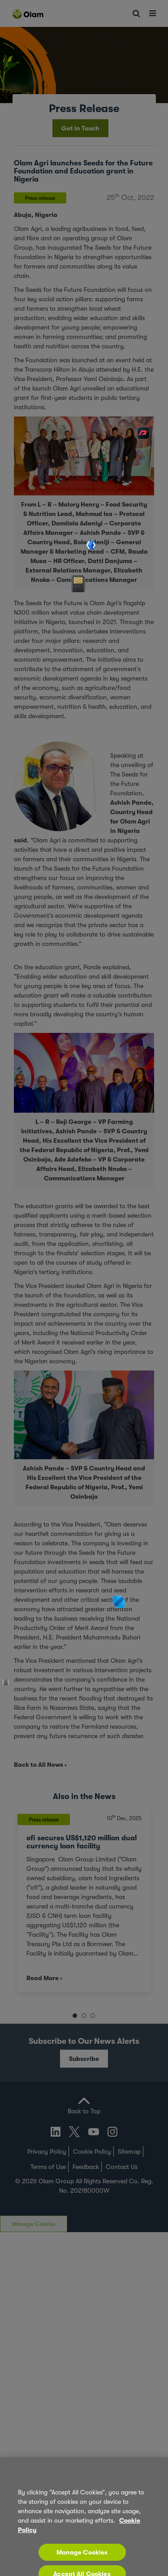 Image resolution: width=168 pixels, height=2576 pixels. What do you see at coordinates (5, 1682) in the screenshot?
I see `view system hardware information` at bounding box center [5, 1682].